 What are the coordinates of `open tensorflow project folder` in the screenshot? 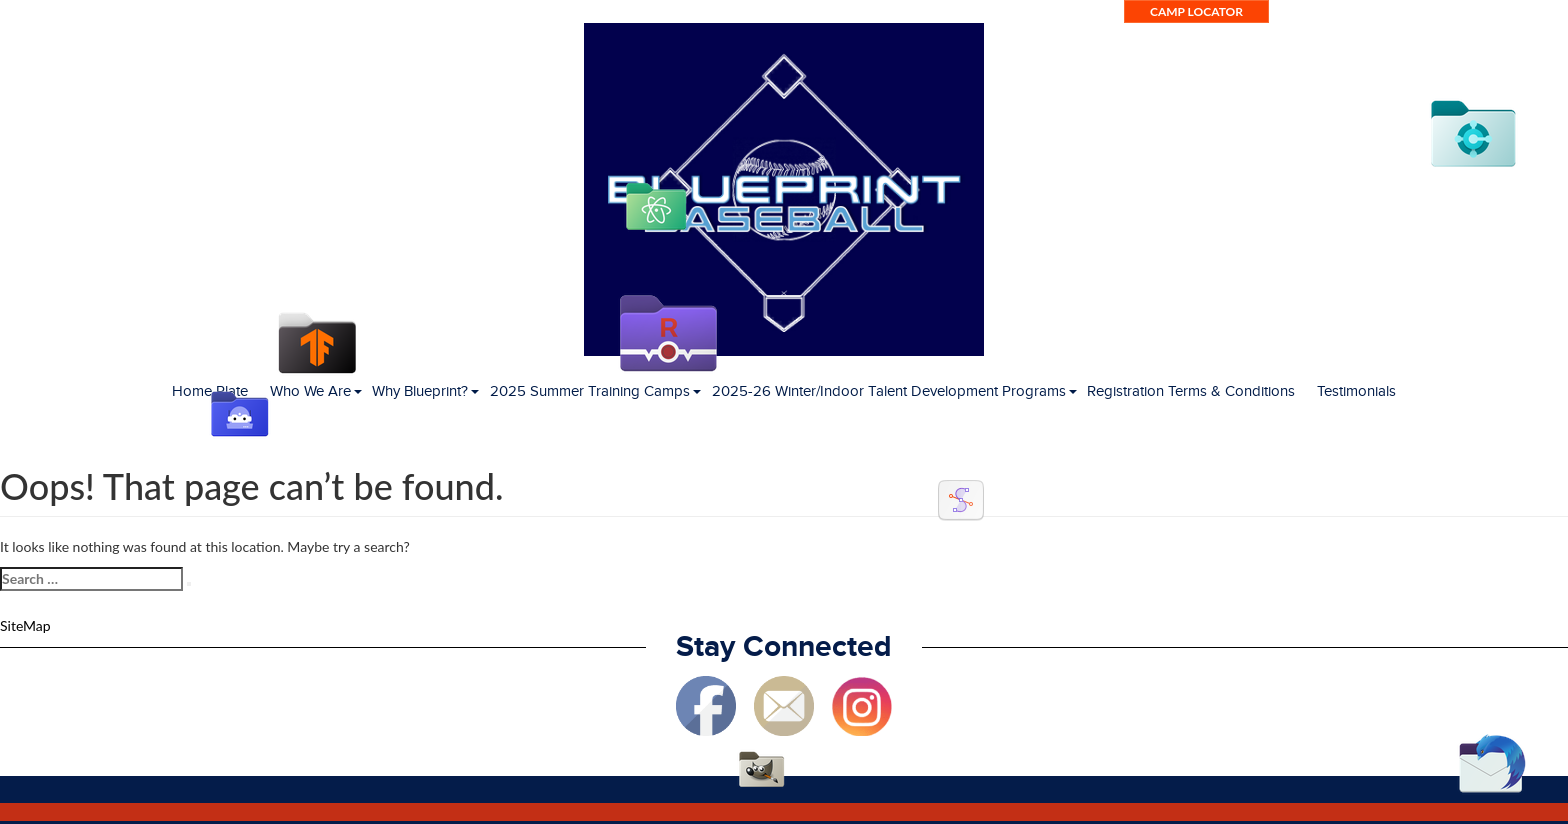 It's located at (317, 345).